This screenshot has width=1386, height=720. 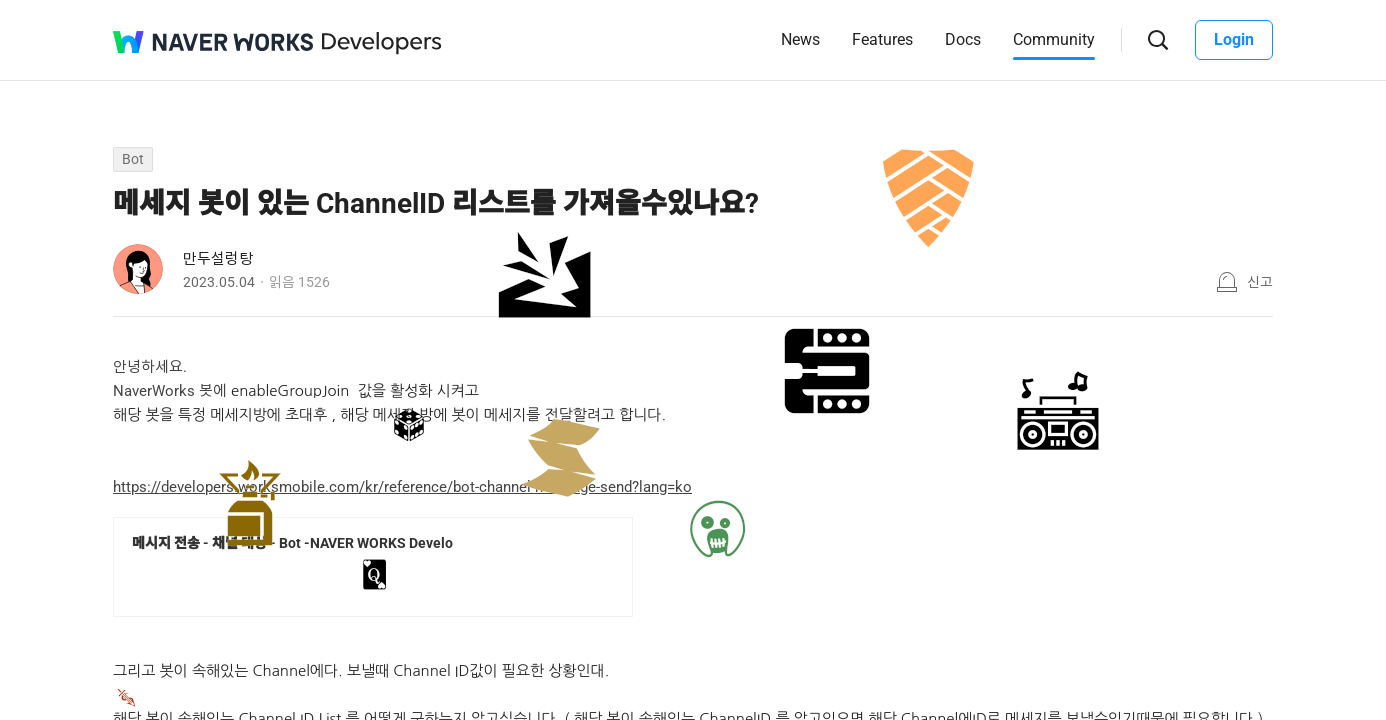 What do you see at coordinates (126, 697) in the screenshot?
I see `activate spiral thrust attack ability` at bounding box center [126, 697].